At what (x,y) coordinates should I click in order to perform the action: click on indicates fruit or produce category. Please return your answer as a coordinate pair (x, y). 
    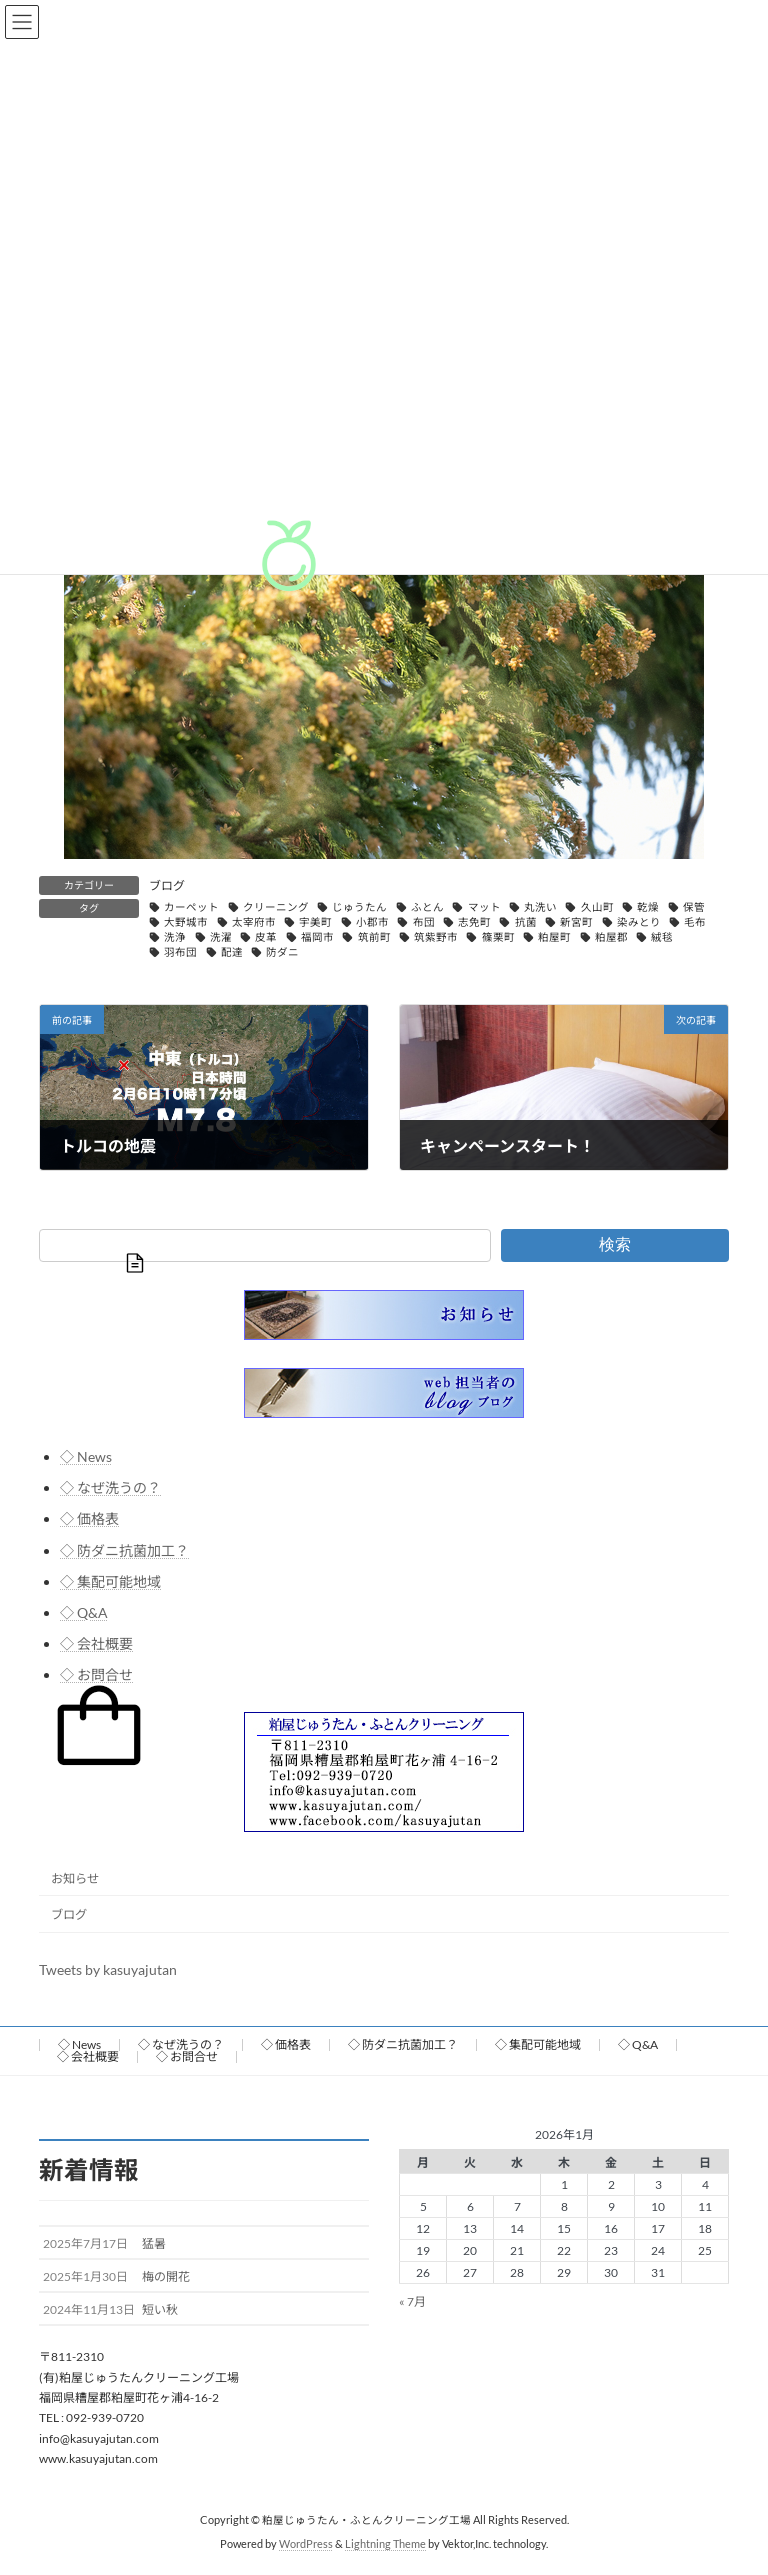
    Looking at the image, I should click on (289, 557).